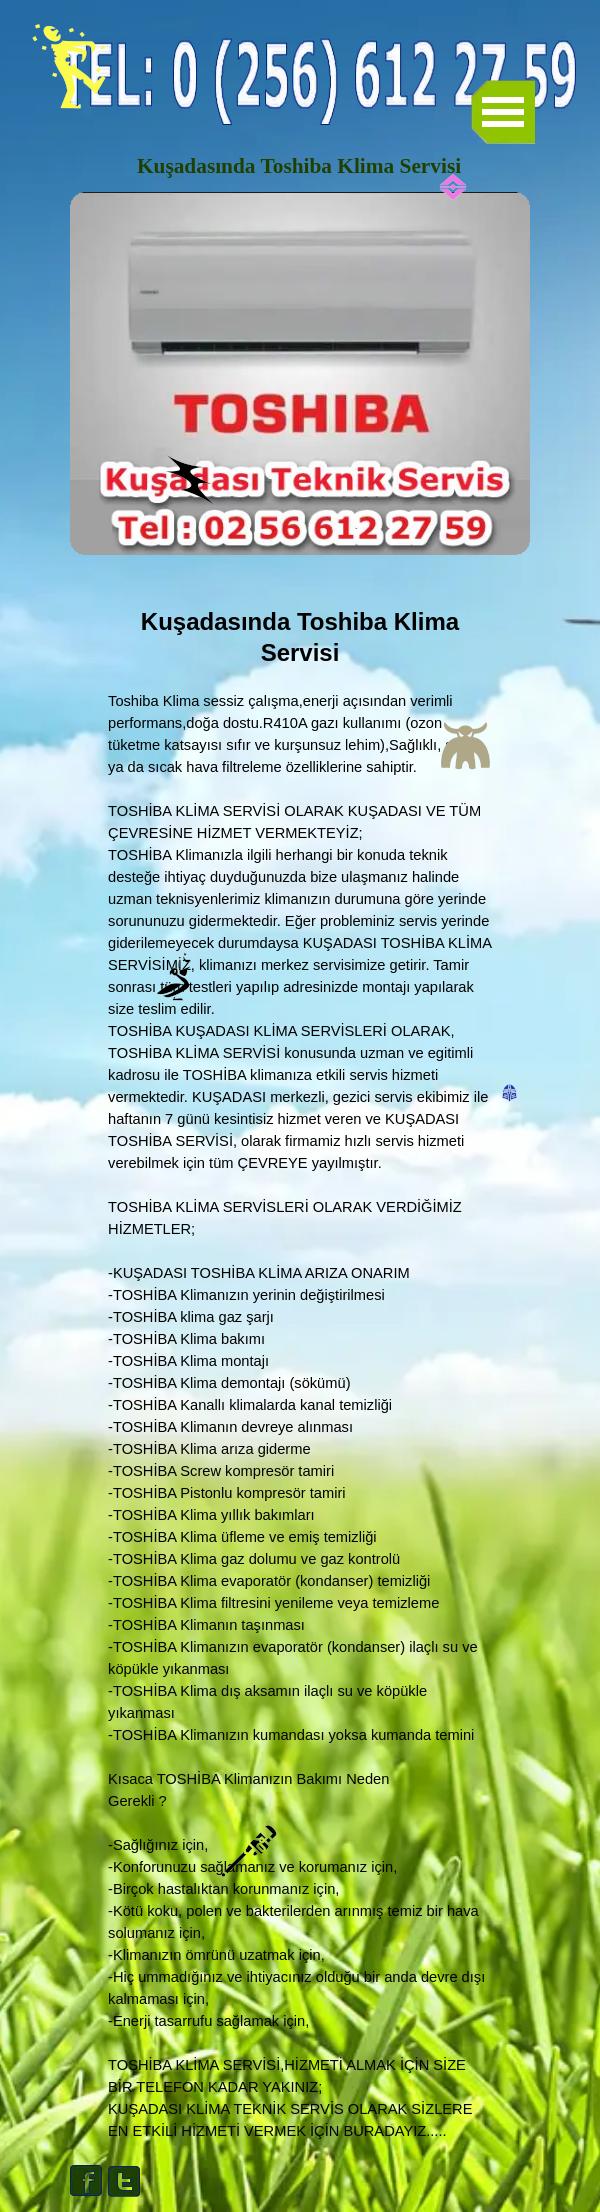 The width and height of the screenshot is (600, 2212). I want to click on pelican character or mascot in a game, so click(175, 976).